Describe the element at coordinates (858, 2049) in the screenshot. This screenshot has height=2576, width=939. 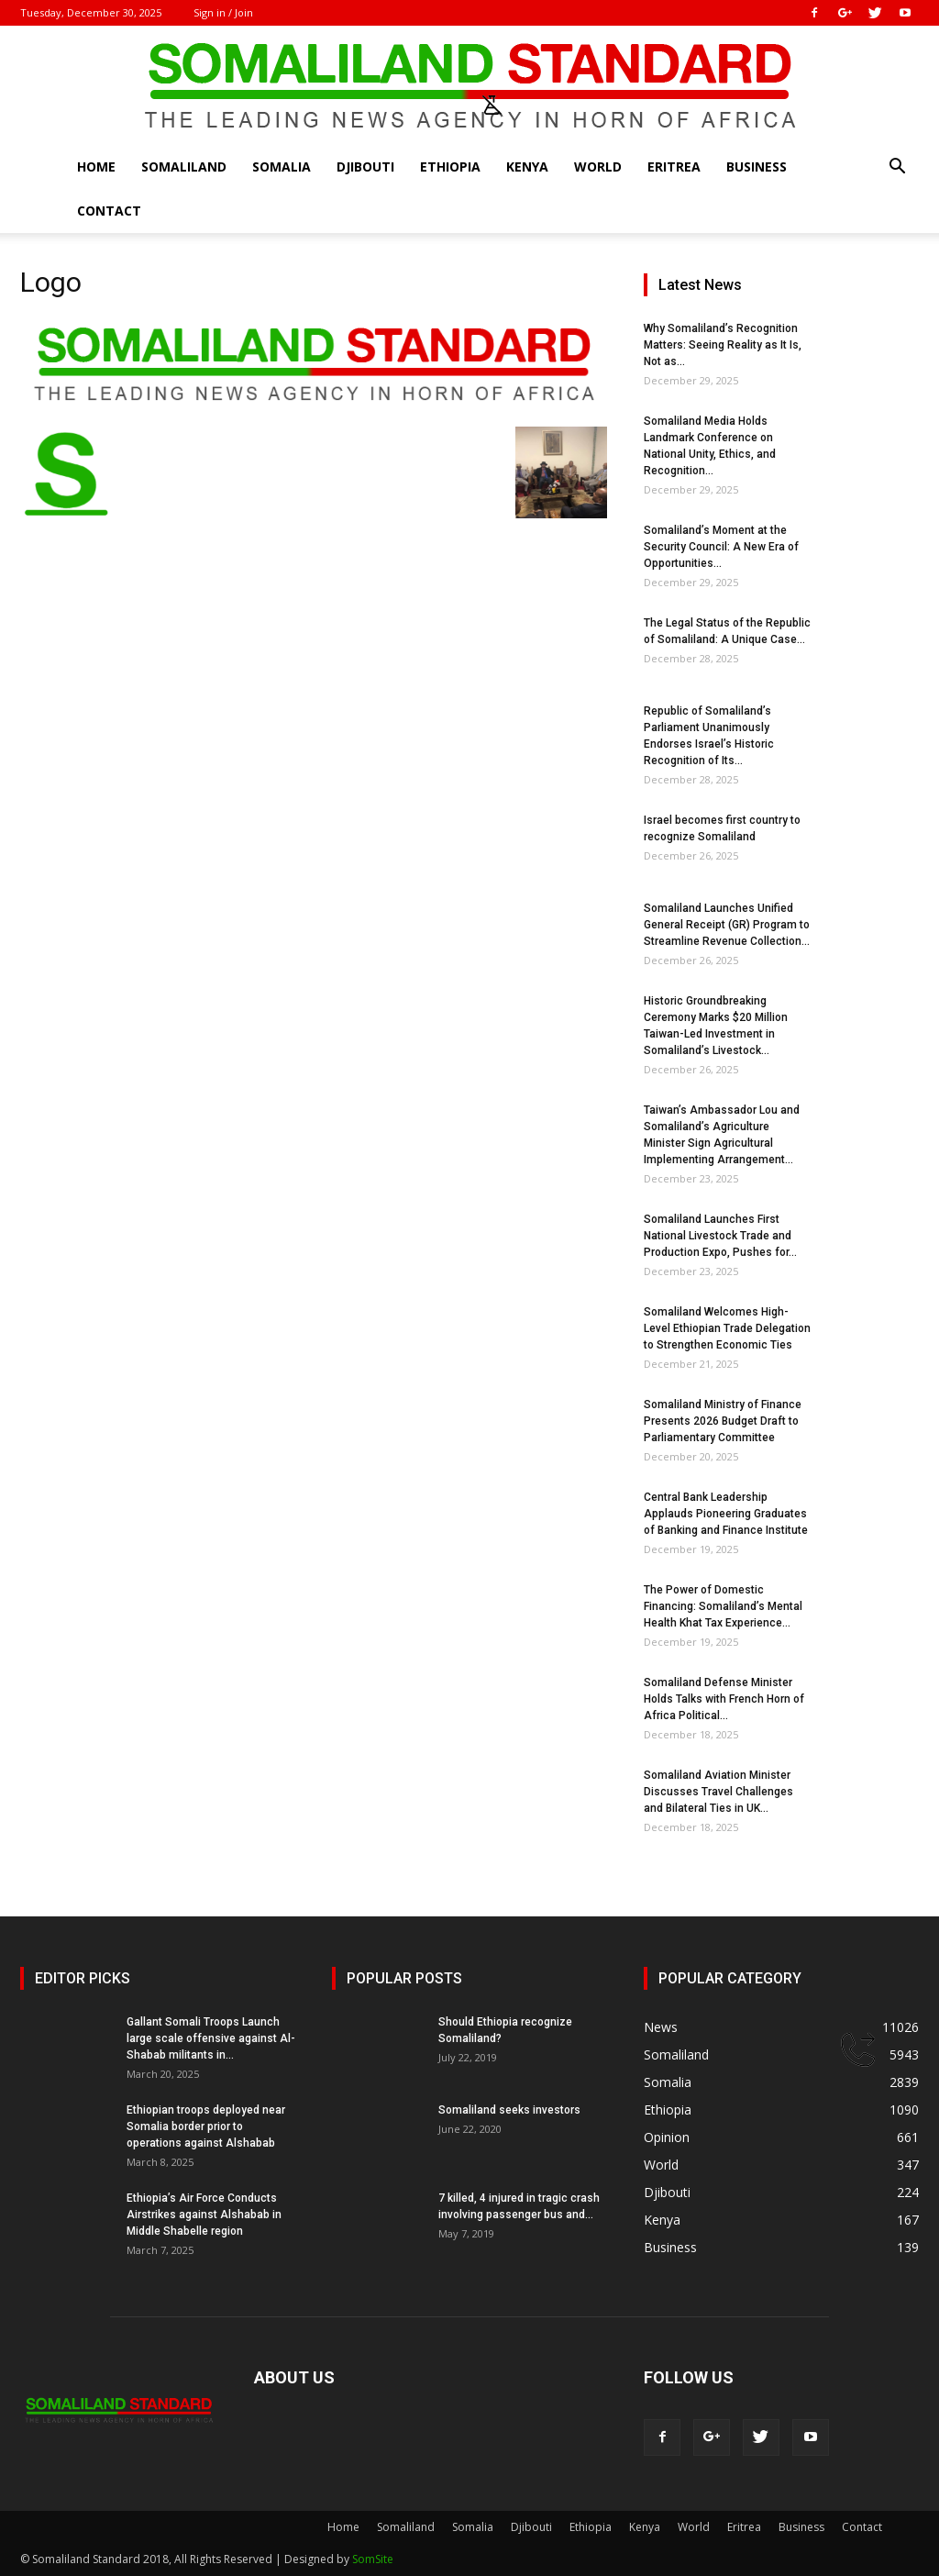
I see `transfer an active call` at that location.